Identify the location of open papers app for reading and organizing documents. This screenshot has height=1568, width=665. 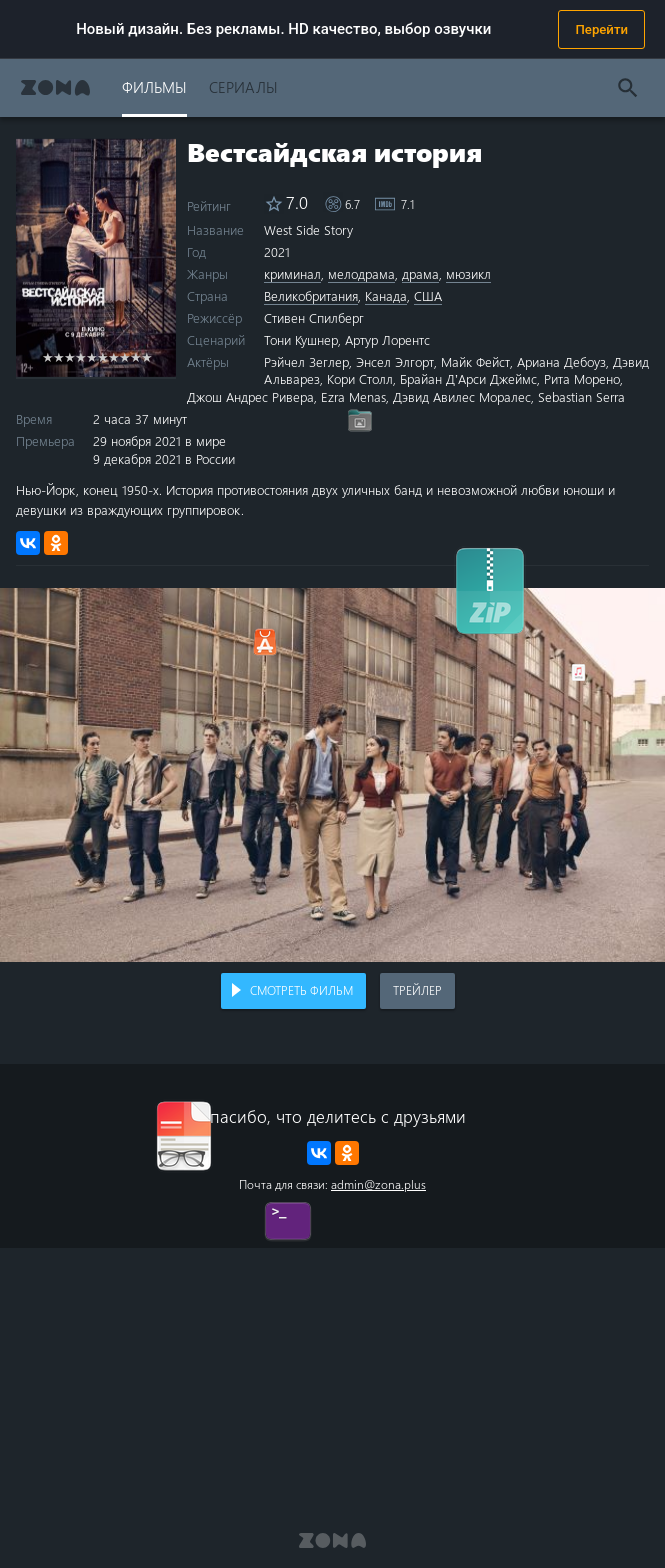
(184, 1136).